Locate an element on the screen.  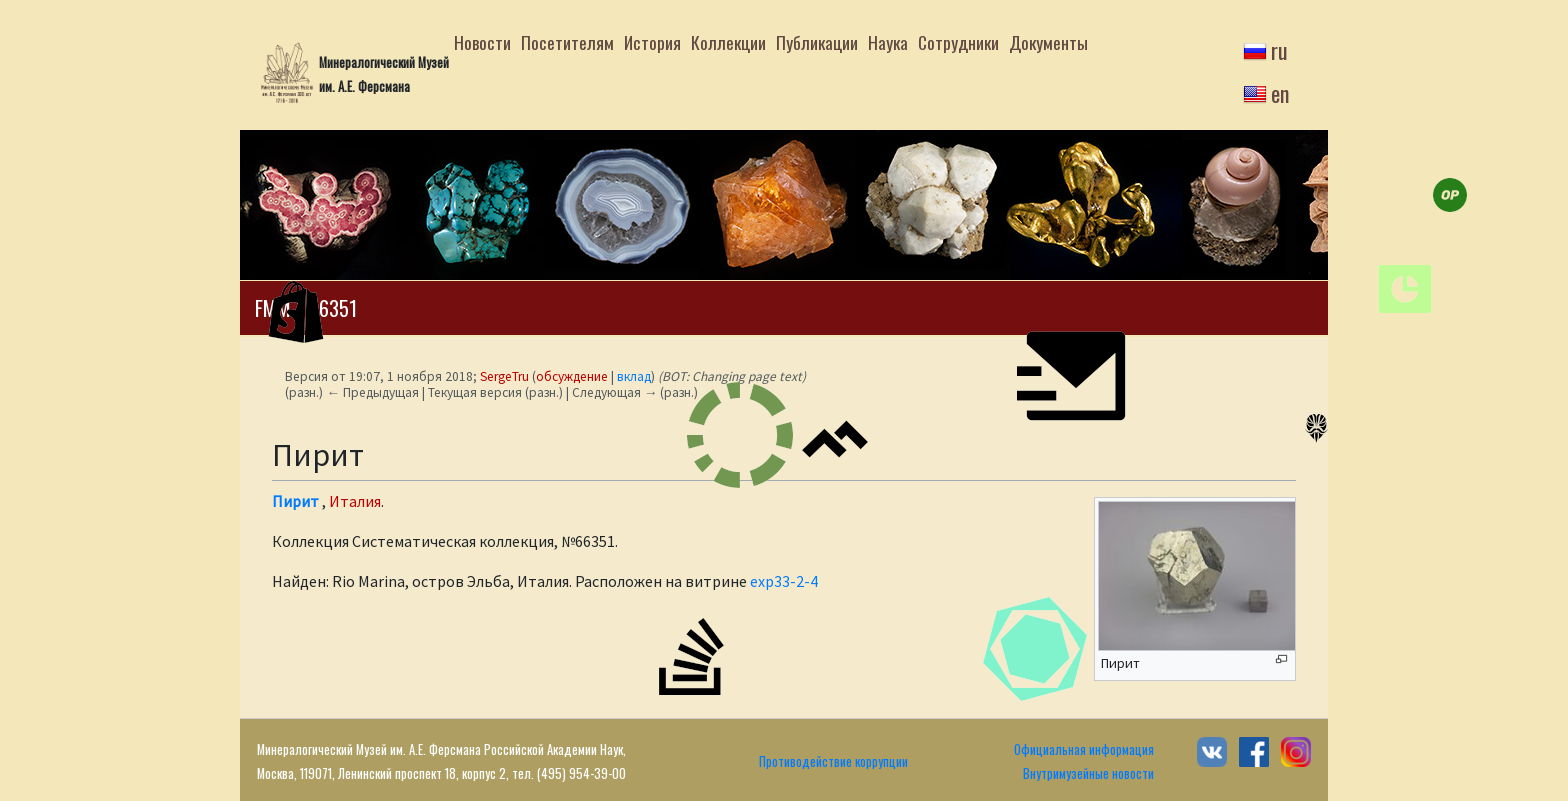
open graphite application is located at coordinates (1035, 649).